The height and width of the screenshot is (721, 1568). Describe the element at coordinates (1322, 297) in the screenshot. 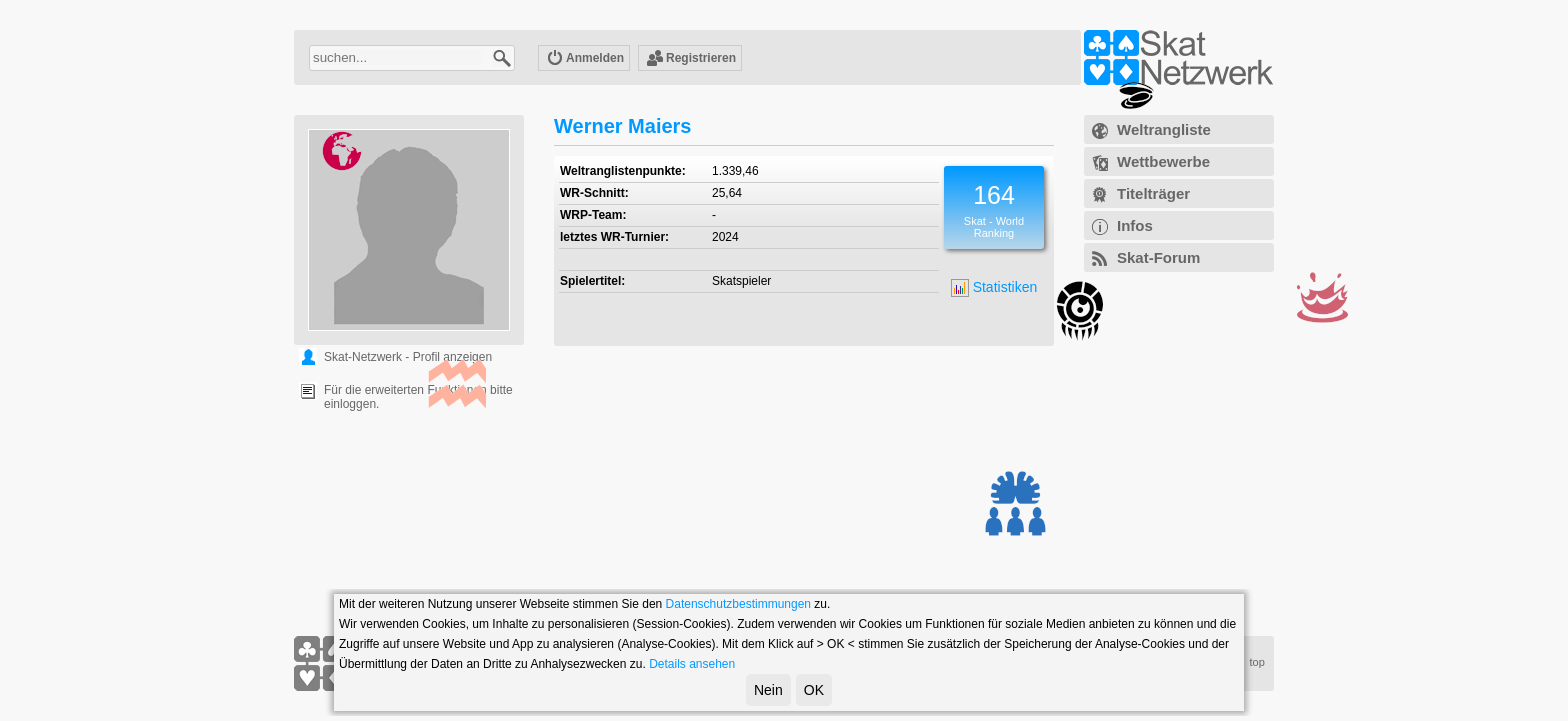

I see `water effect or splash animation trigger` at that location.